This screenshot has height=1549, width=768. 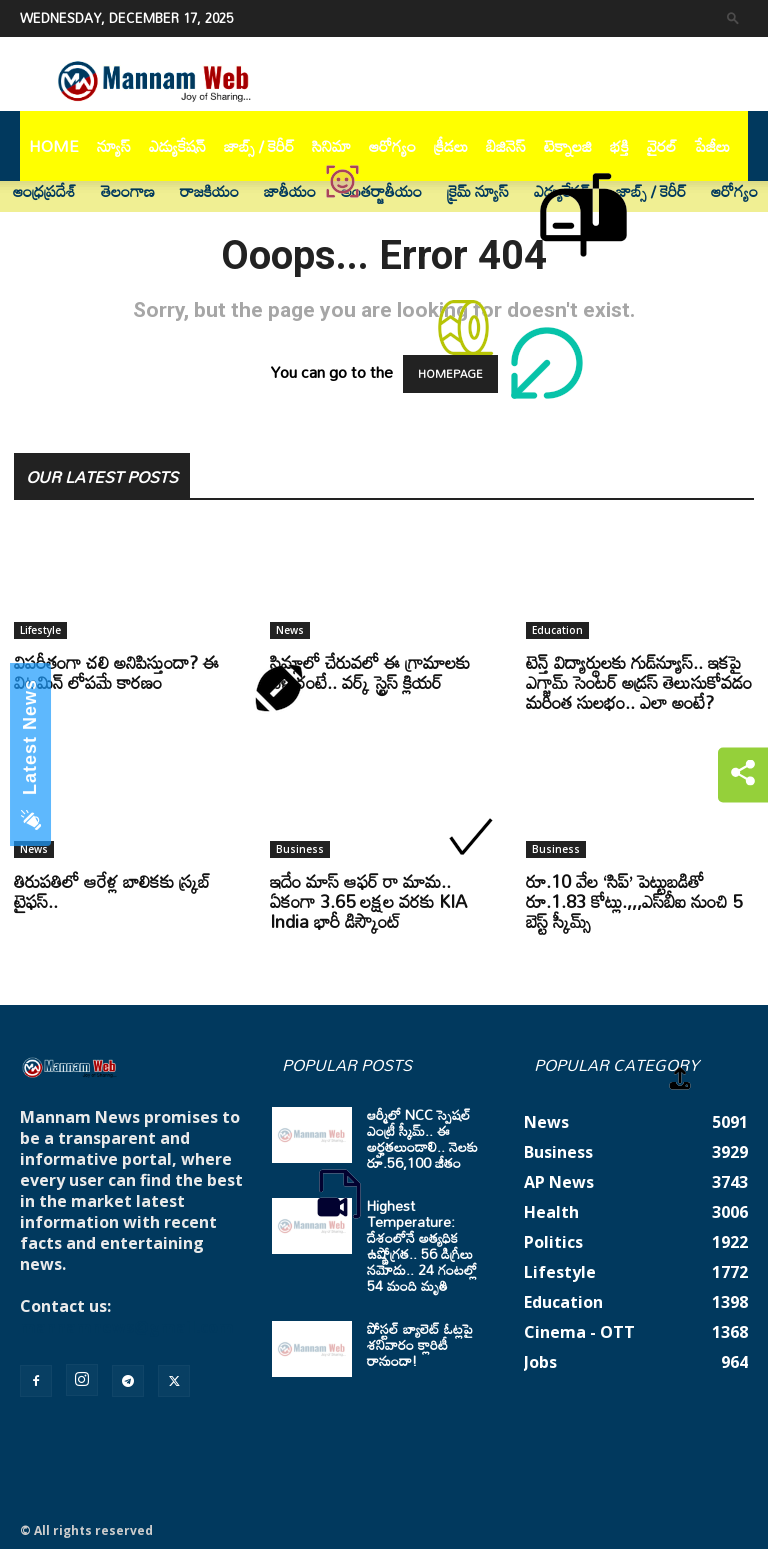 I want to click on view tire information or status, so click(x=463, y=327).